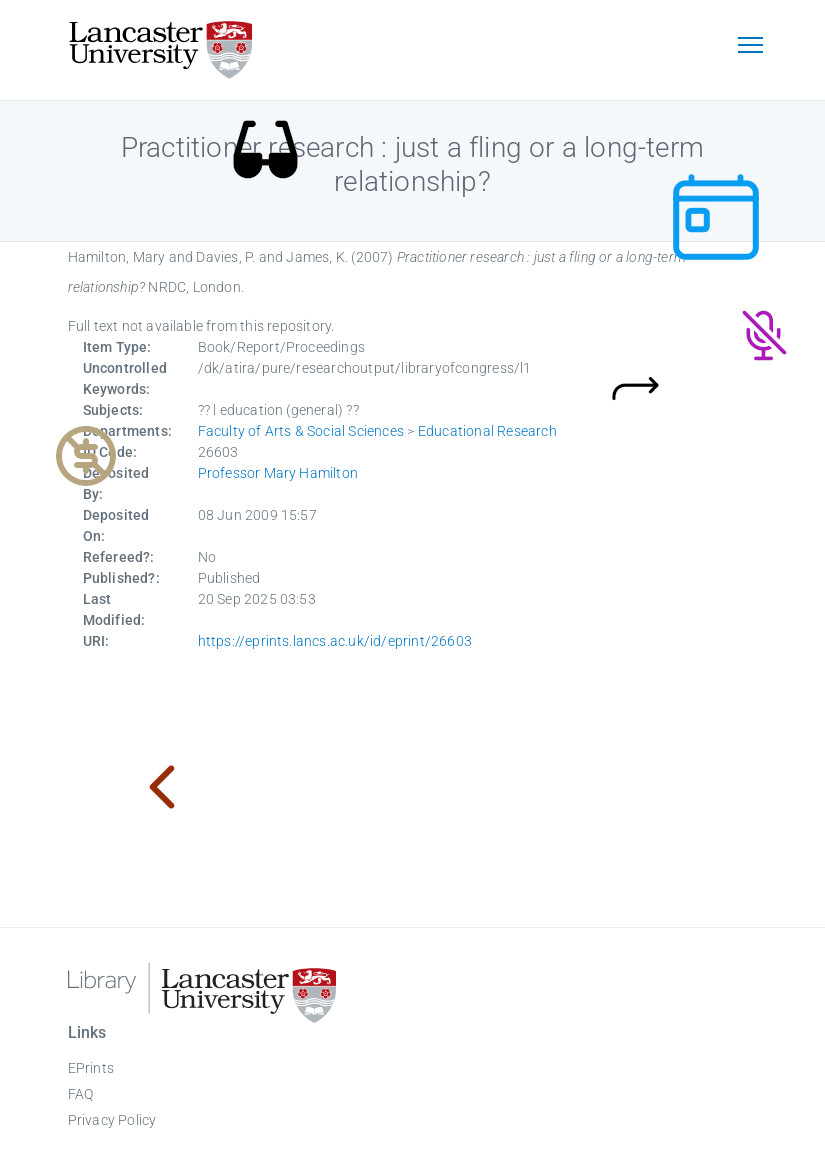  I want to click on view today's date or events, so click(716, 217).